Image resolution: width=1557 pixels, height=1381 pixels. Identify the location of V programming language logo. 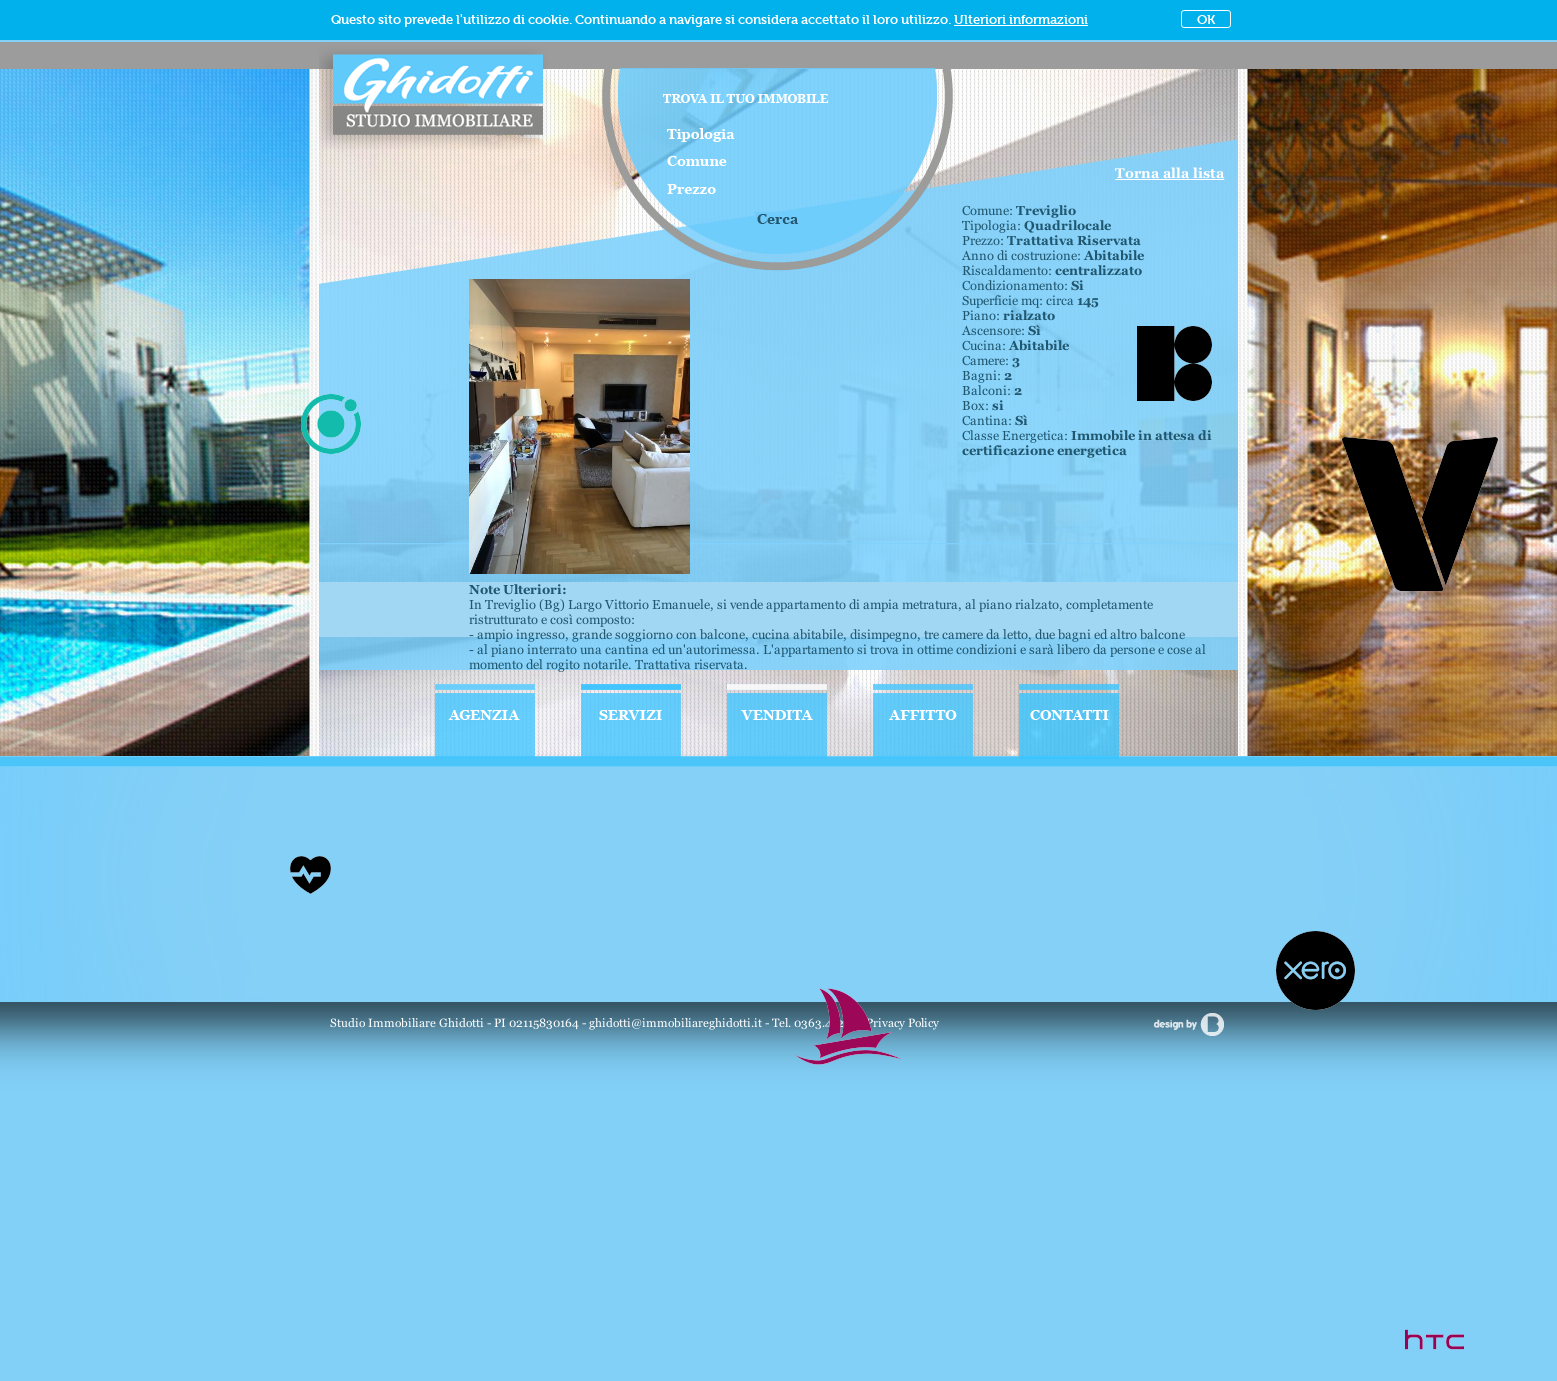
(1420, 514).